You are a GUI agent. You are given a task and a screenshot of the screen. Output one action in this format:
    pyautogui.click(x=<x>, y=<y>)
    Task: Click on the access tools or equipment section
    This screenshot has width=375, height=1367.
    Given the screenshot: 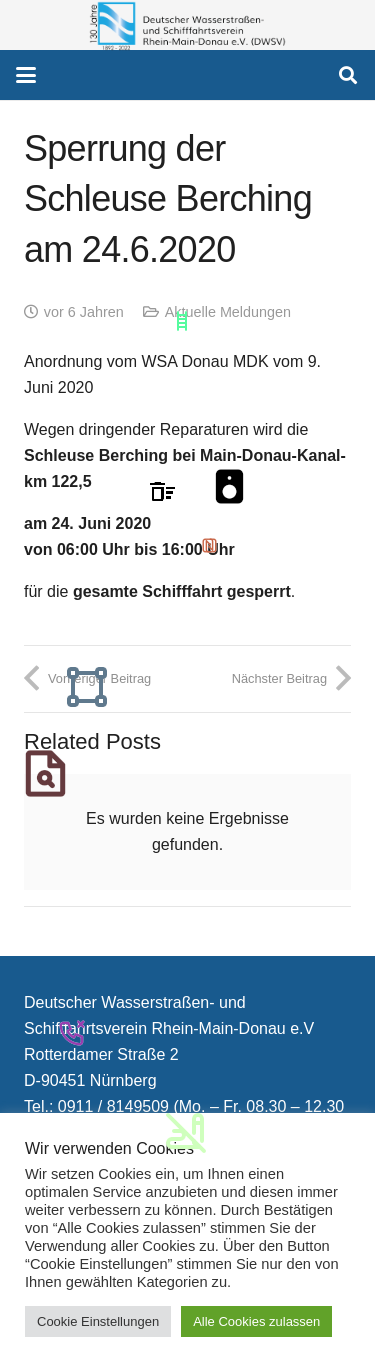 What is the action you would take?
    pyautogui.click(x=182, y=321)
    